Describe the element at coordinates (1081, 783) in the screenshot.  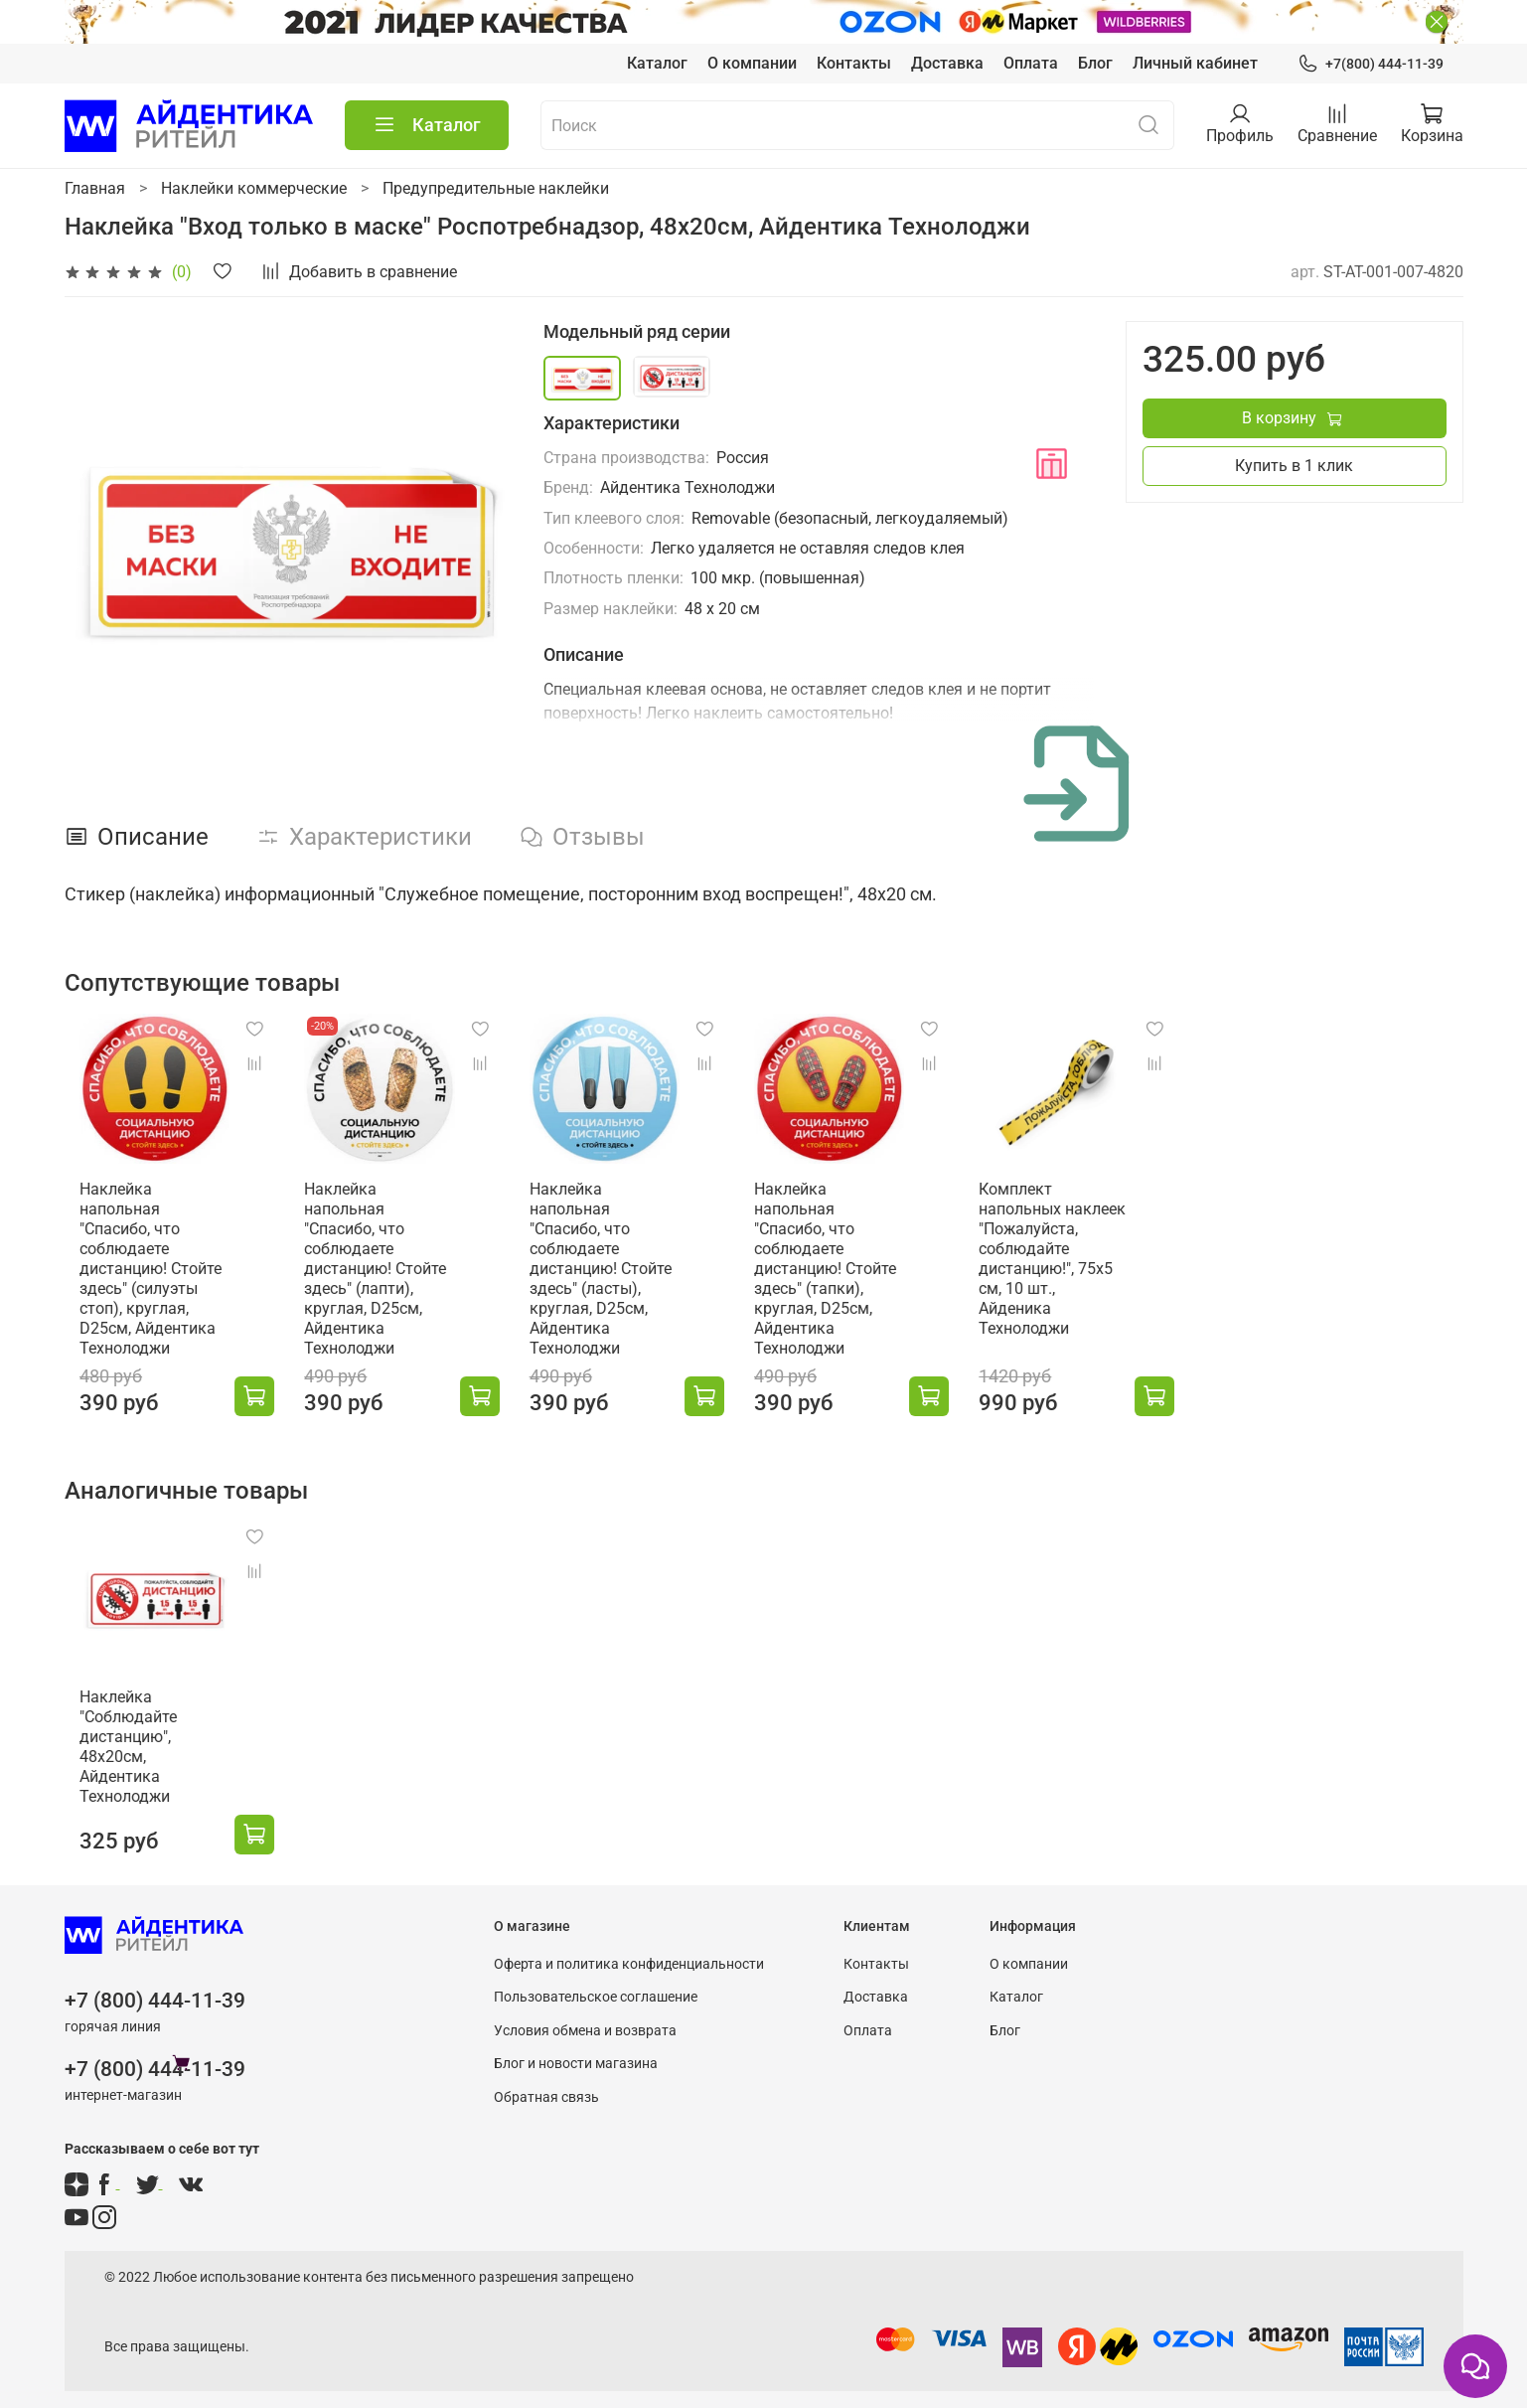
I see `import a file into the application` at that location.